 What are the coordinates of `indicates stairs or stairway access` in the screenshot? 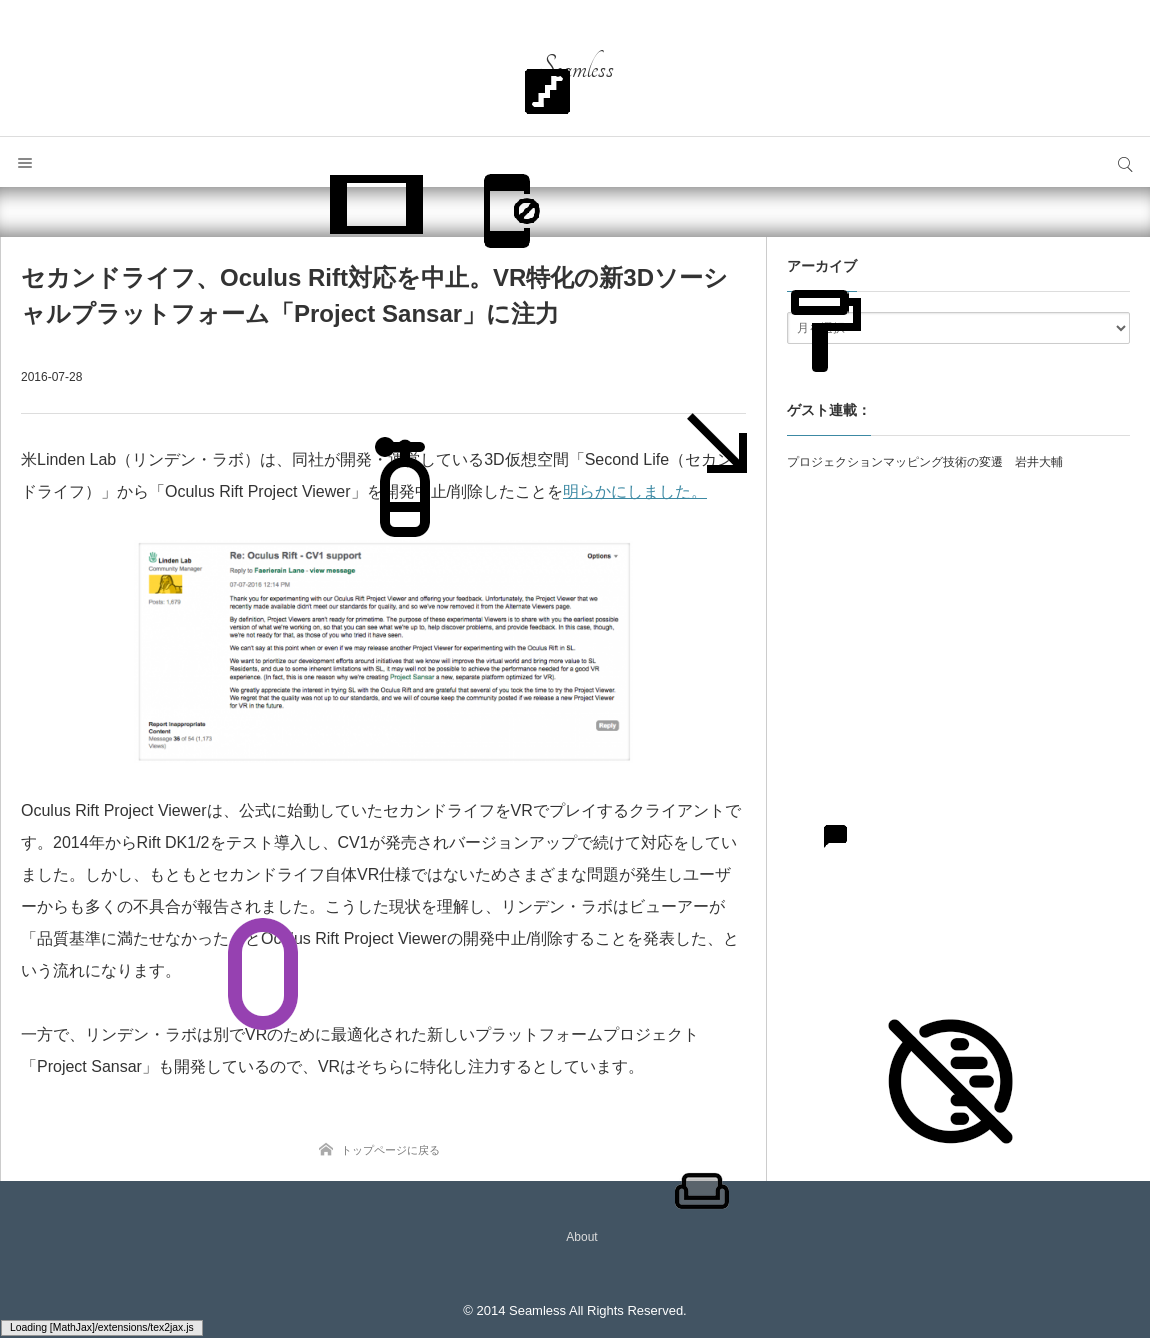 It's located at (547, 91).